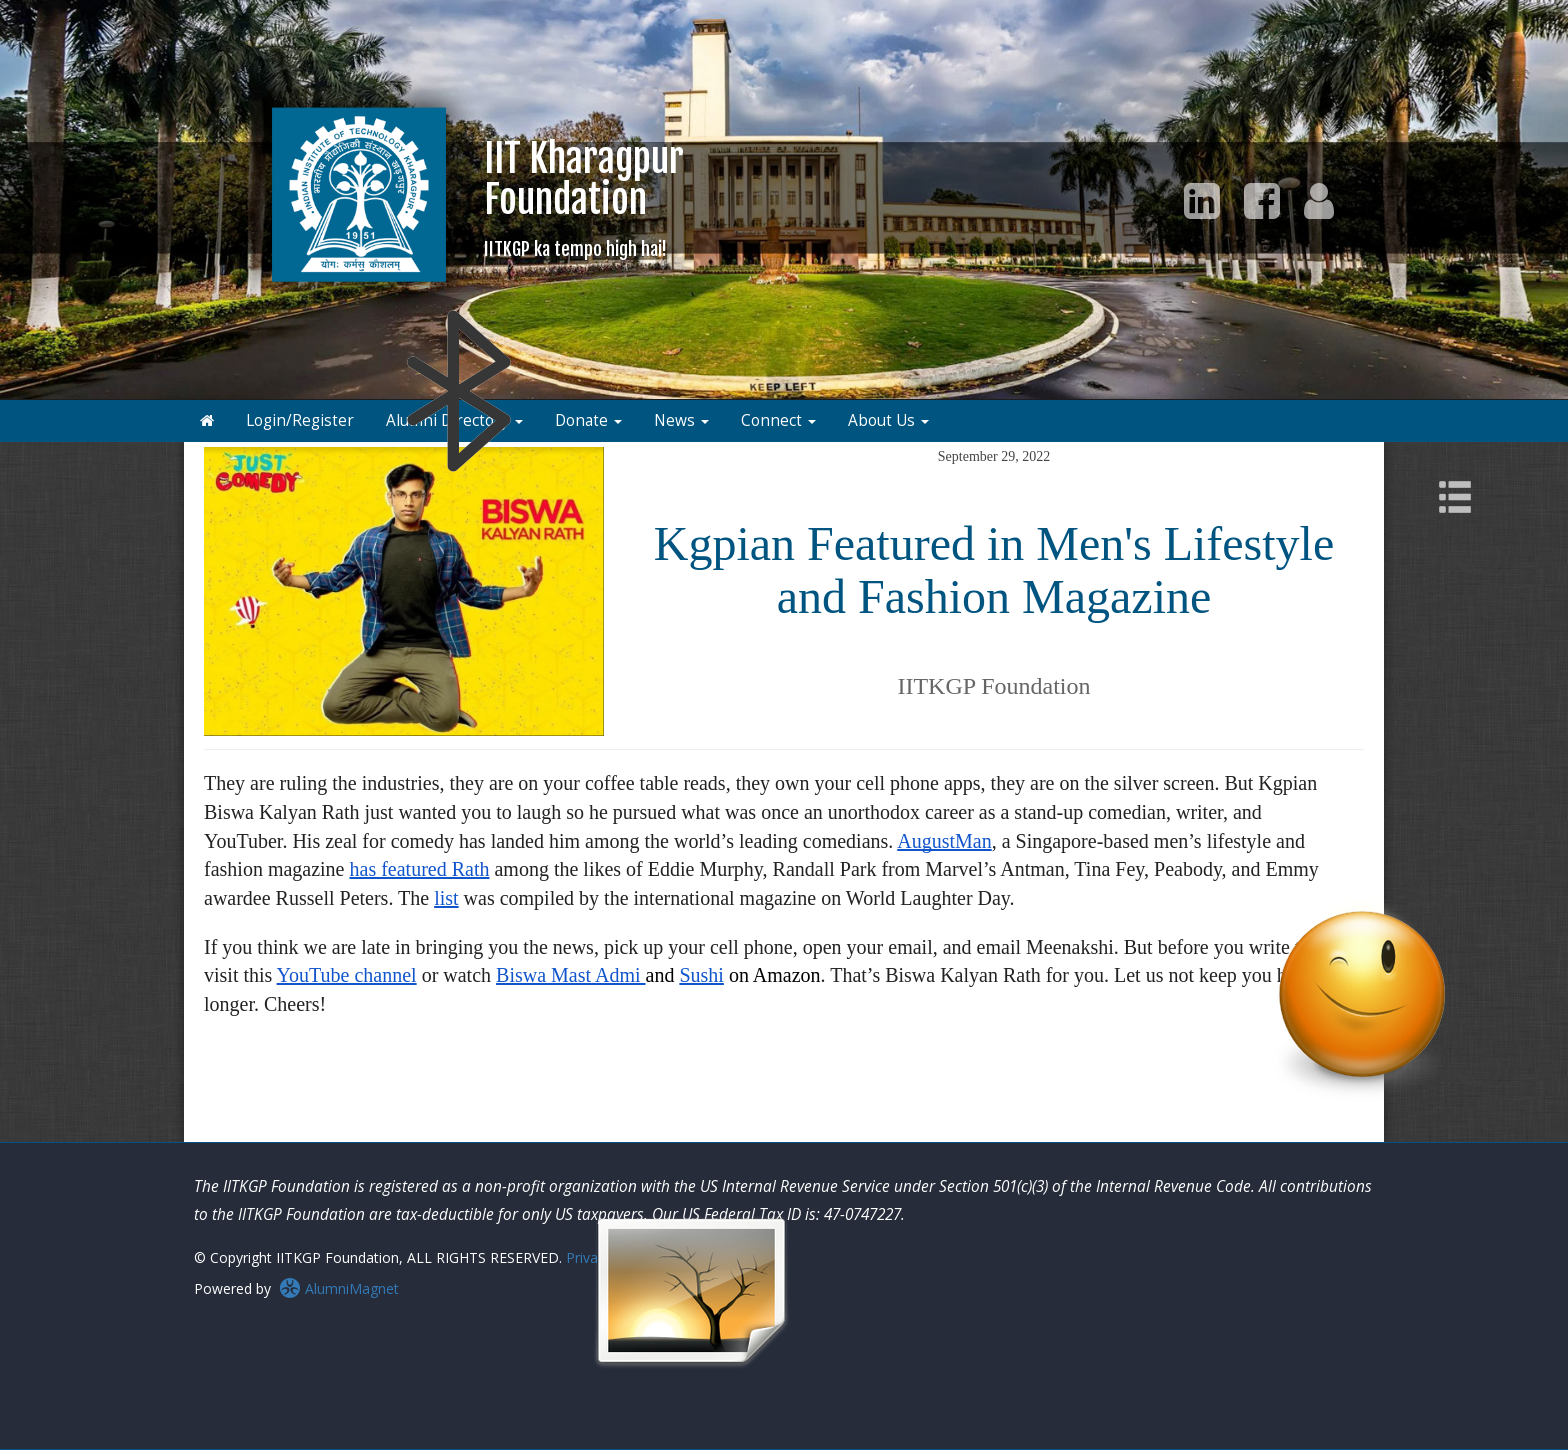 The height and width of the screenshot is (1450, 1568). I want to click on insert a wink emoji into your message, so click(1363, 1002).